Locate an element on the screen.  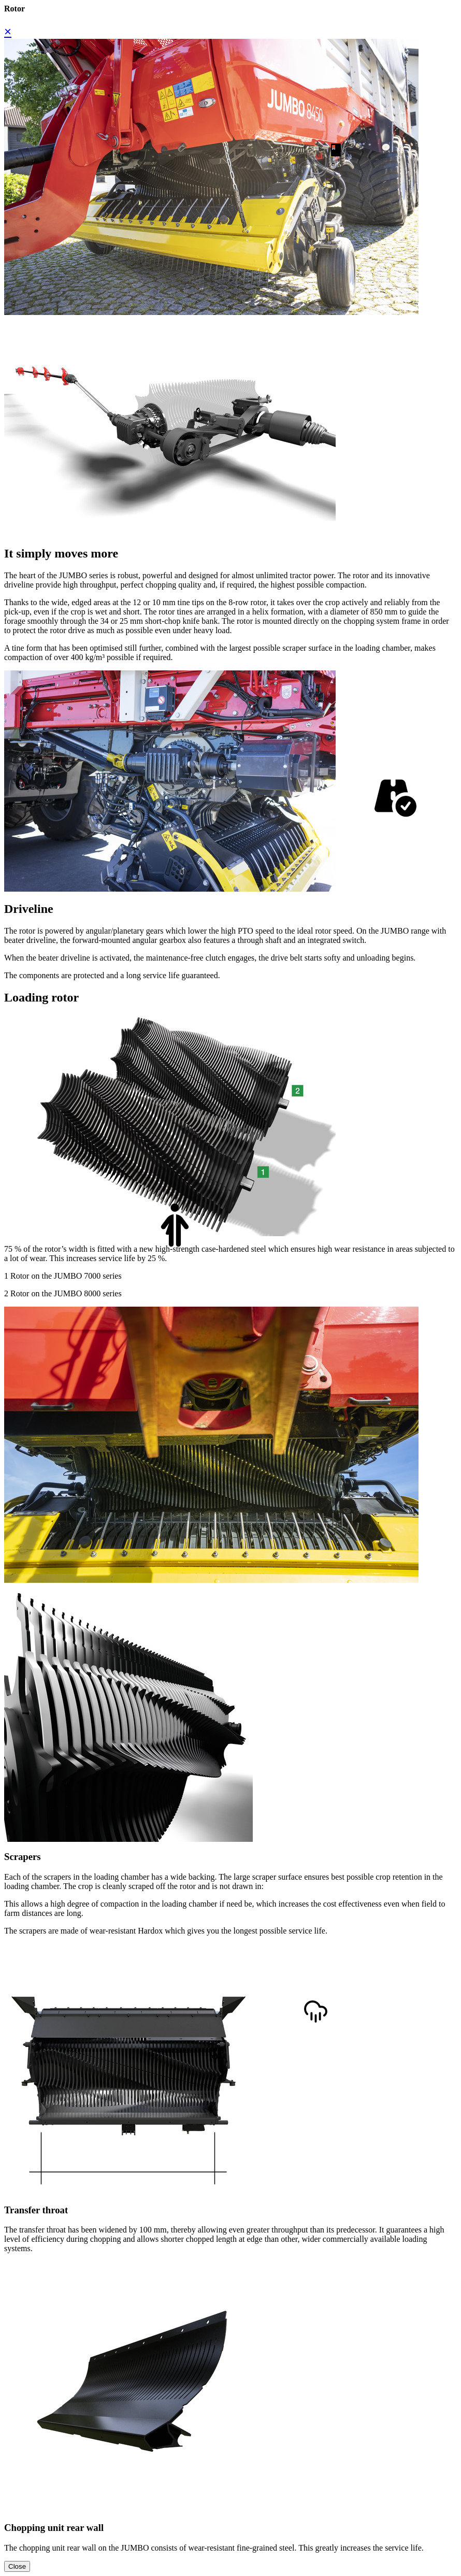
indicates rainy weather conditions is located at coordinates (315, 2011).